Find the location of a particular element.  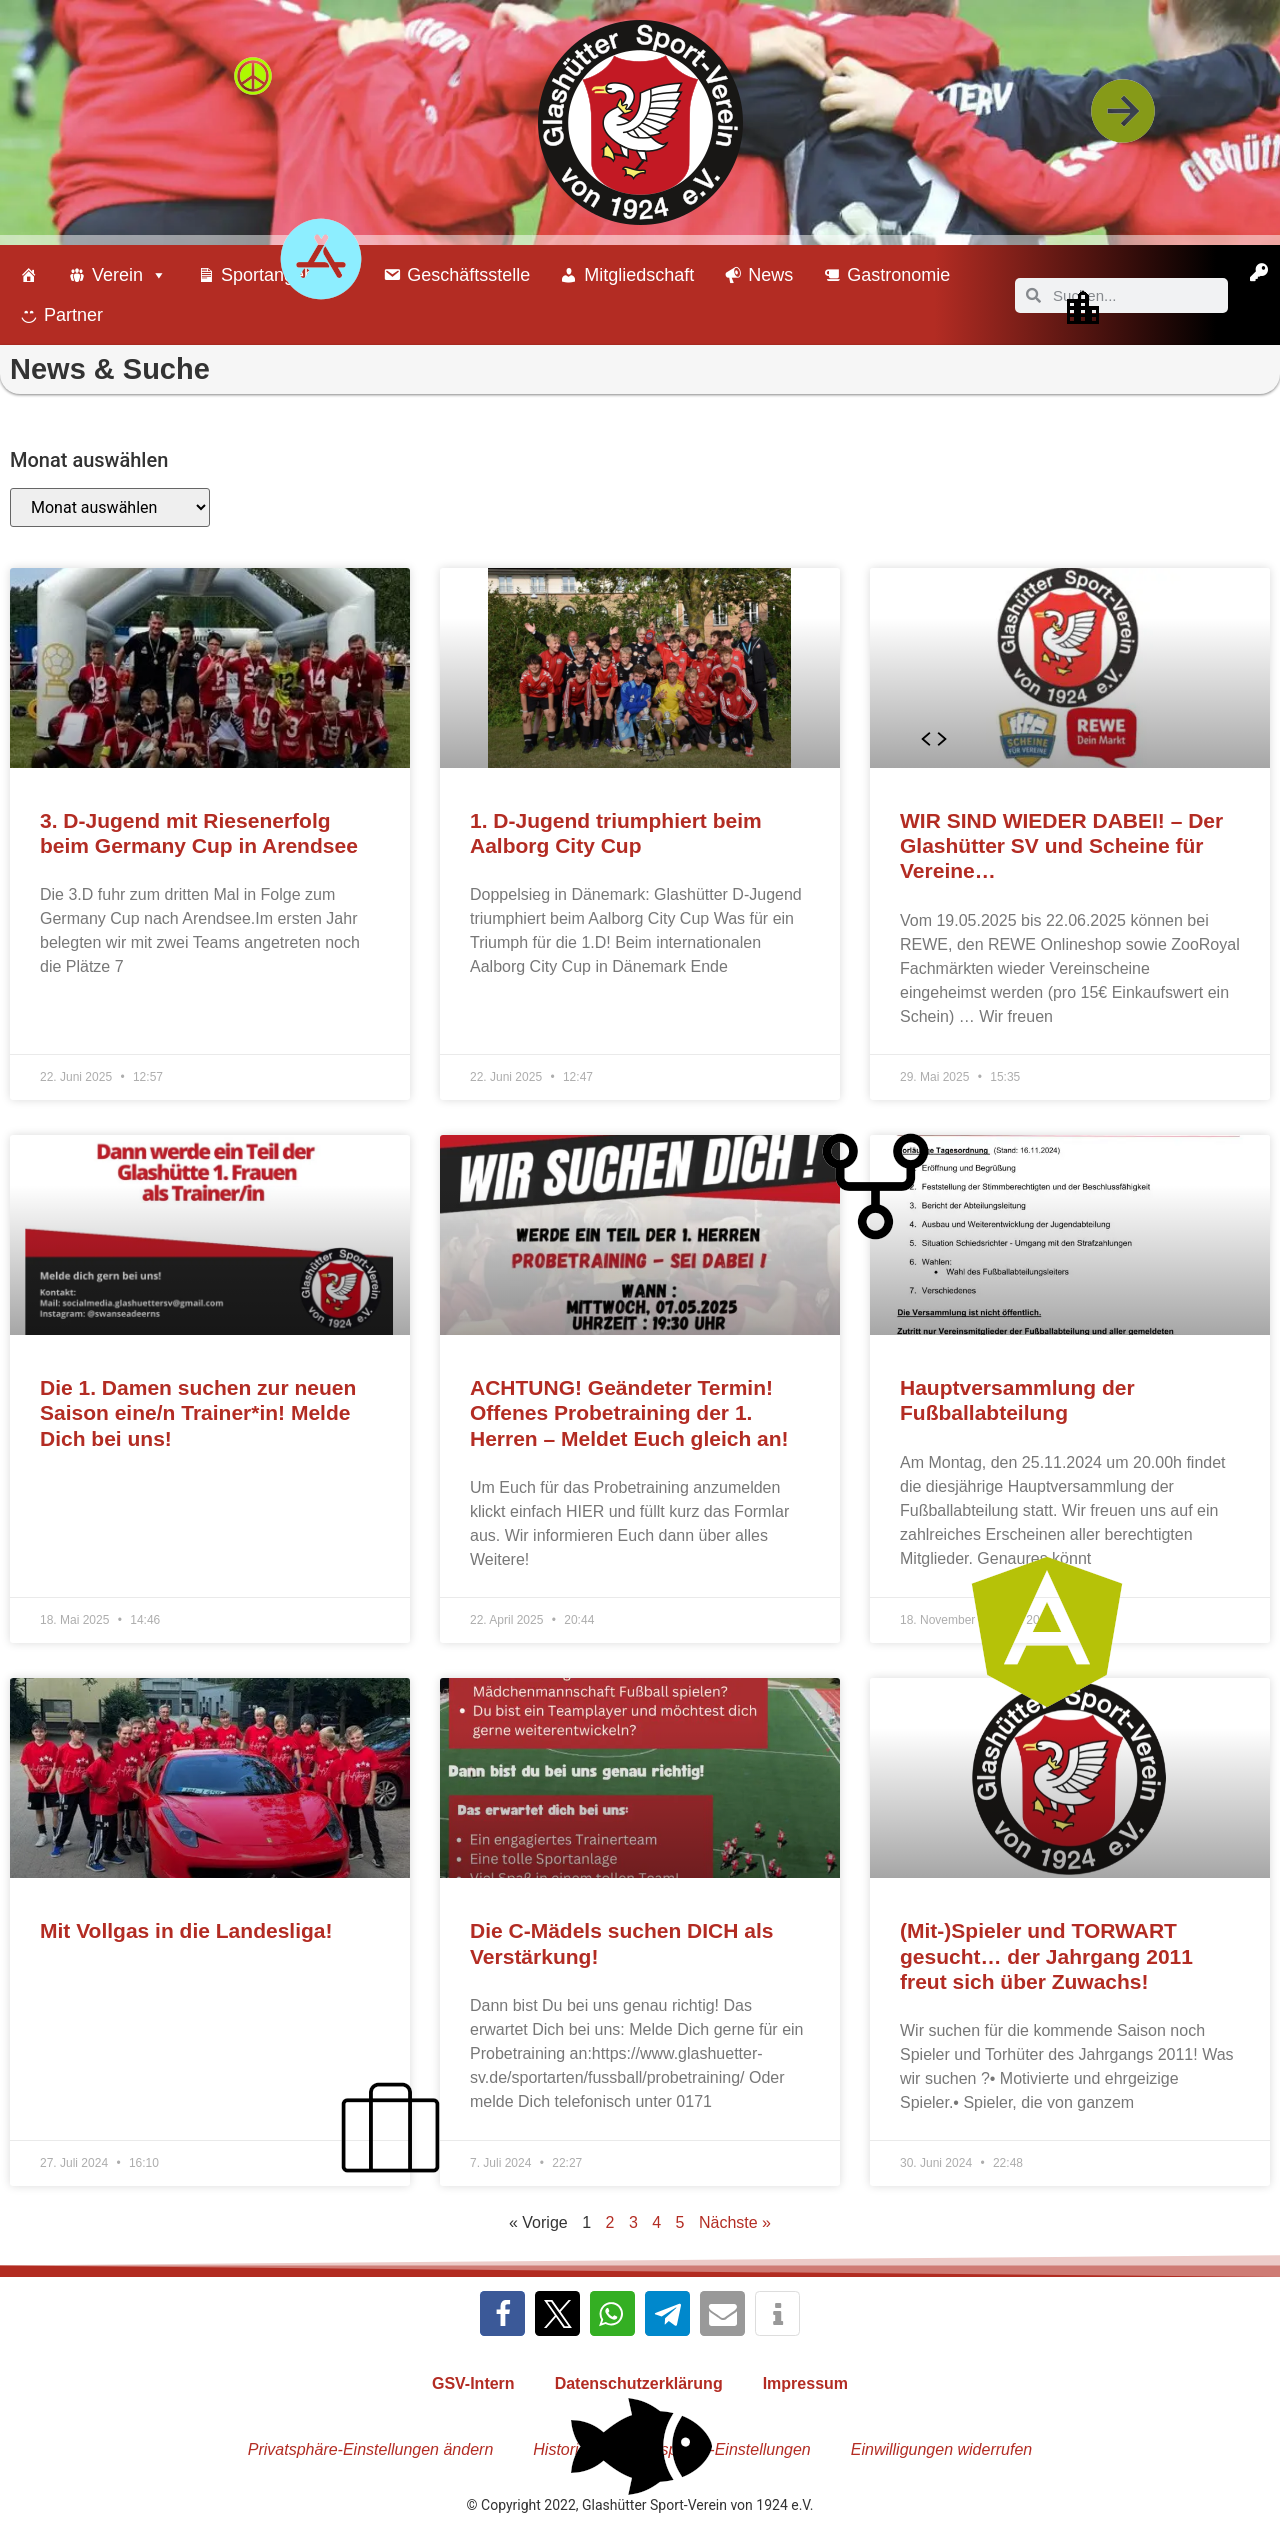

view or edit source code is located at coordinates (934, 739).